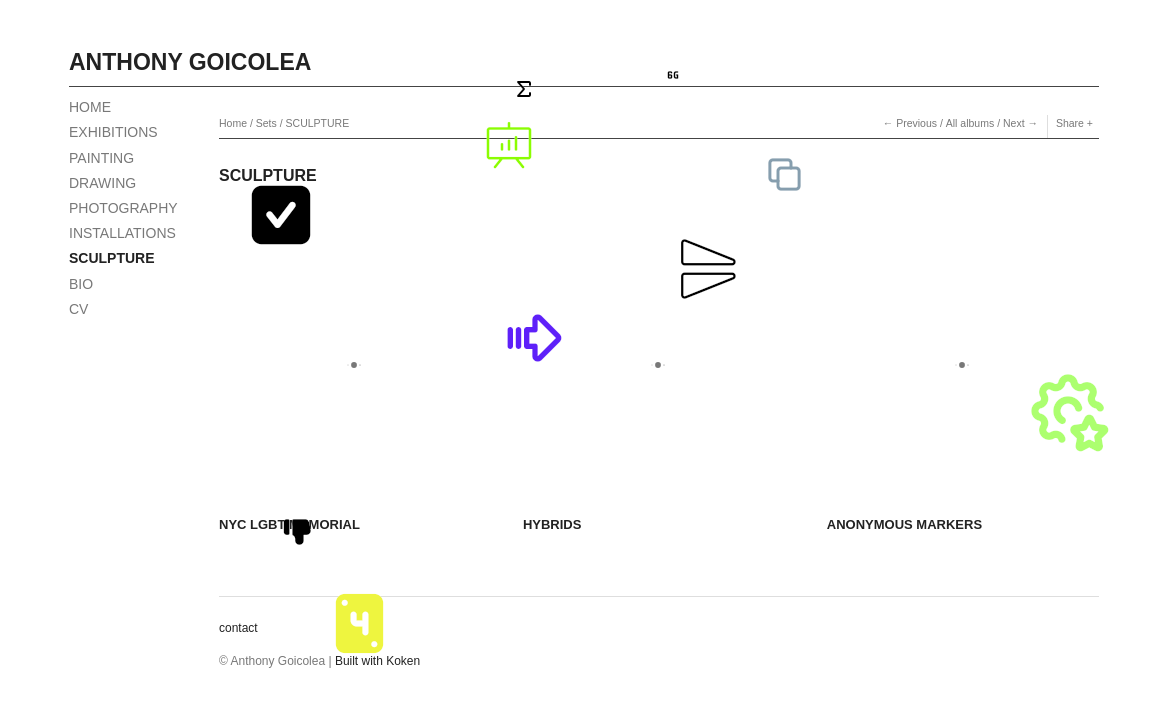 The height and width of the screenshot is (720, 1168). What do you see at coordinates (535, 338) in the screenshot?
I see `skip forward or advance to next item` at bounding box center [535, 338].